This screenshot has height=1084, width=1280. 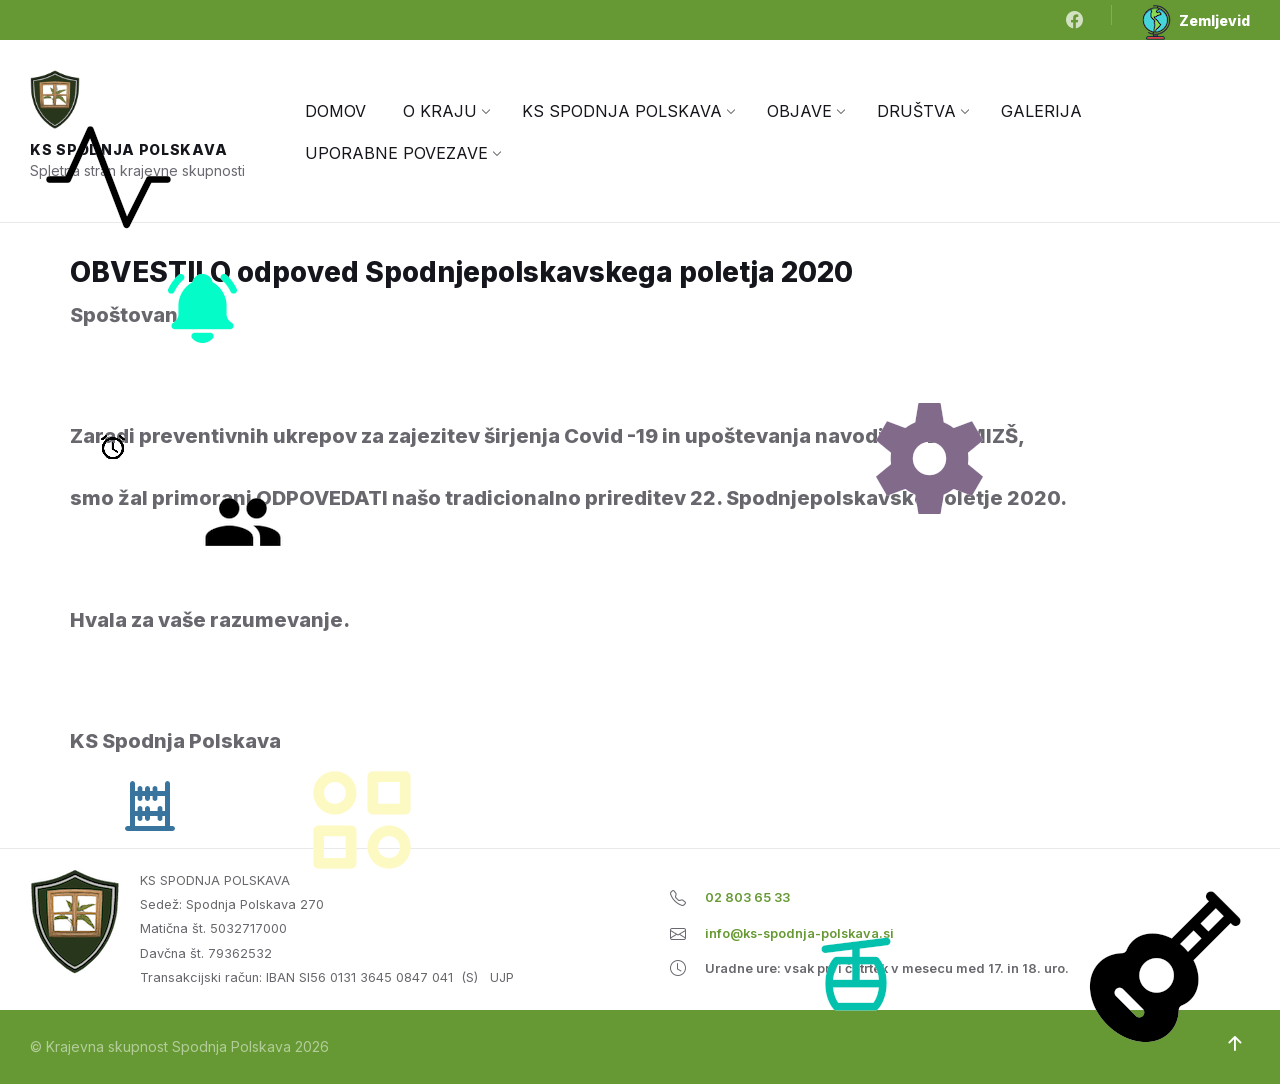 What do you see at coordinates (856, 976) in the screenshot?
I see `access ski lift or cable car information` at bounding box center [856, 976].